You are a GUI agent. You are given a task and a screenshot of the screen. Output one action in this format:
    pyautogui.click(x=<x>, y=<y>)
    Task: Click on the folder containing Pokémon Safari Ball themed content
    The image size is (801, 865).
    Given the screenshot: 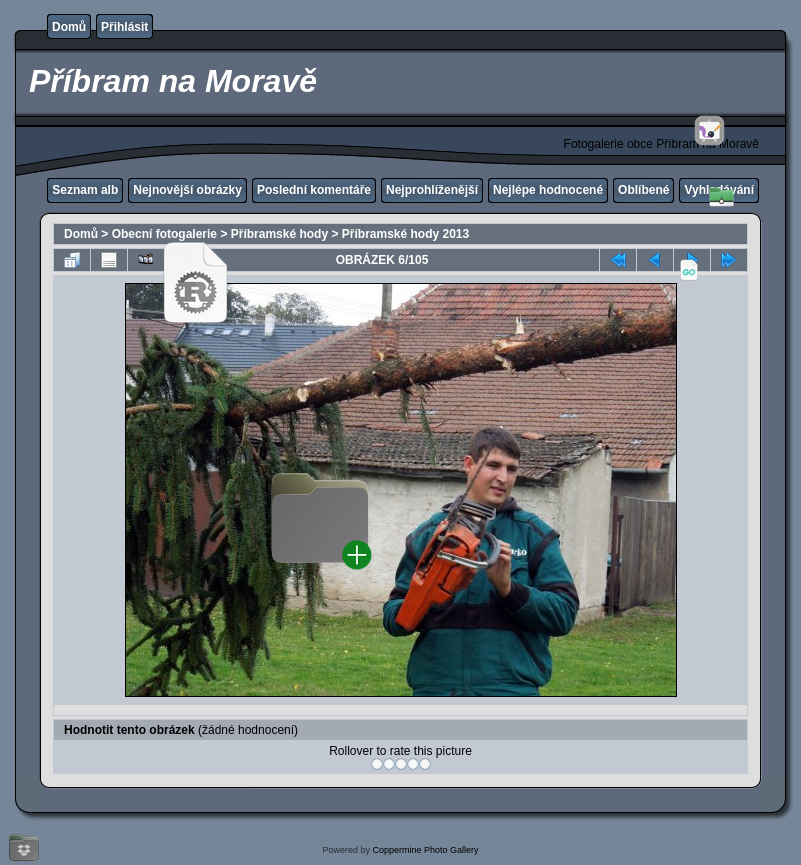 What is the action you would take?
    pyautogui.click(x=721, y=197)
    